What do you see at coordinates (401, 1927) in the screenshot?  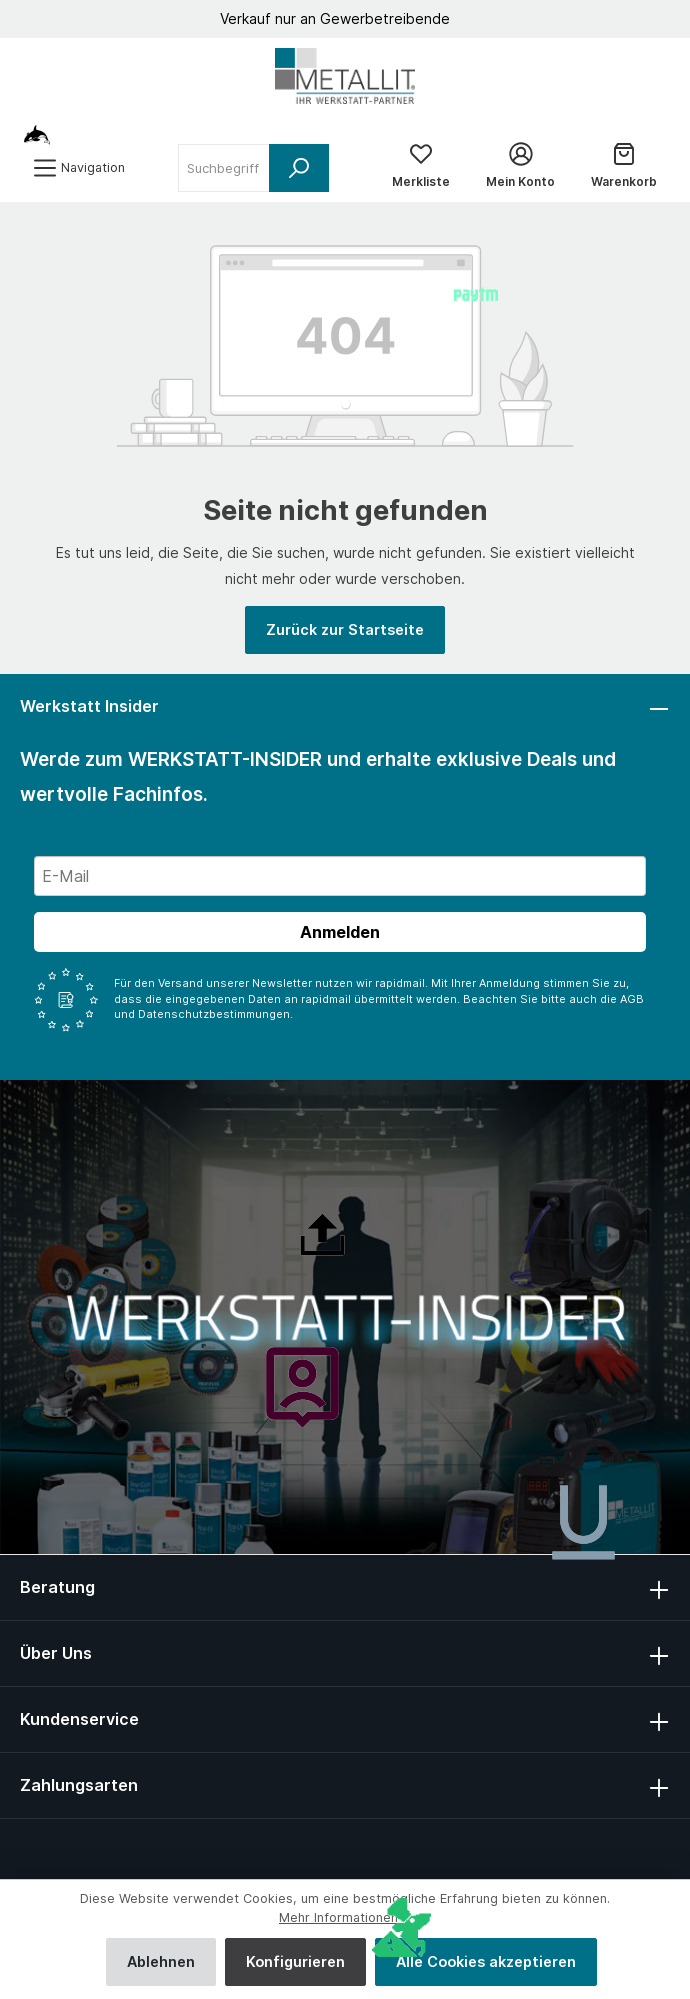 I see `ratatui terminal UI library logo` at bounding box center [401, 1927].